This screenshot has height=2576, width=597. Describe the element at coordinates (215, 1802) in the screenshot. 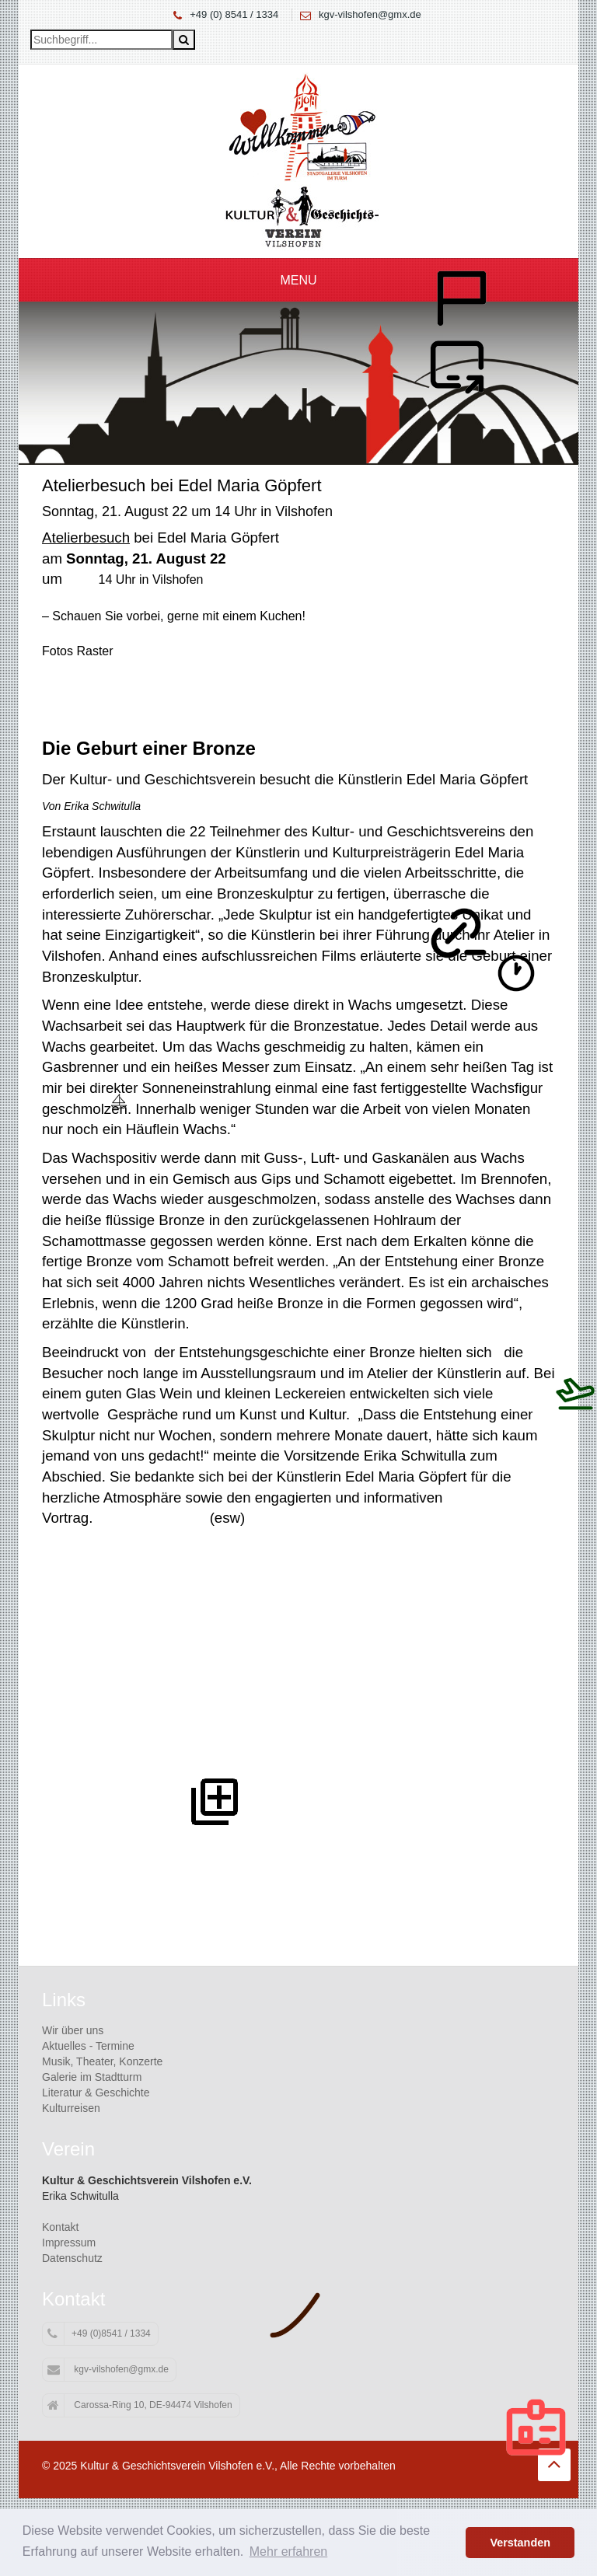

I see `add to queue` at that location.